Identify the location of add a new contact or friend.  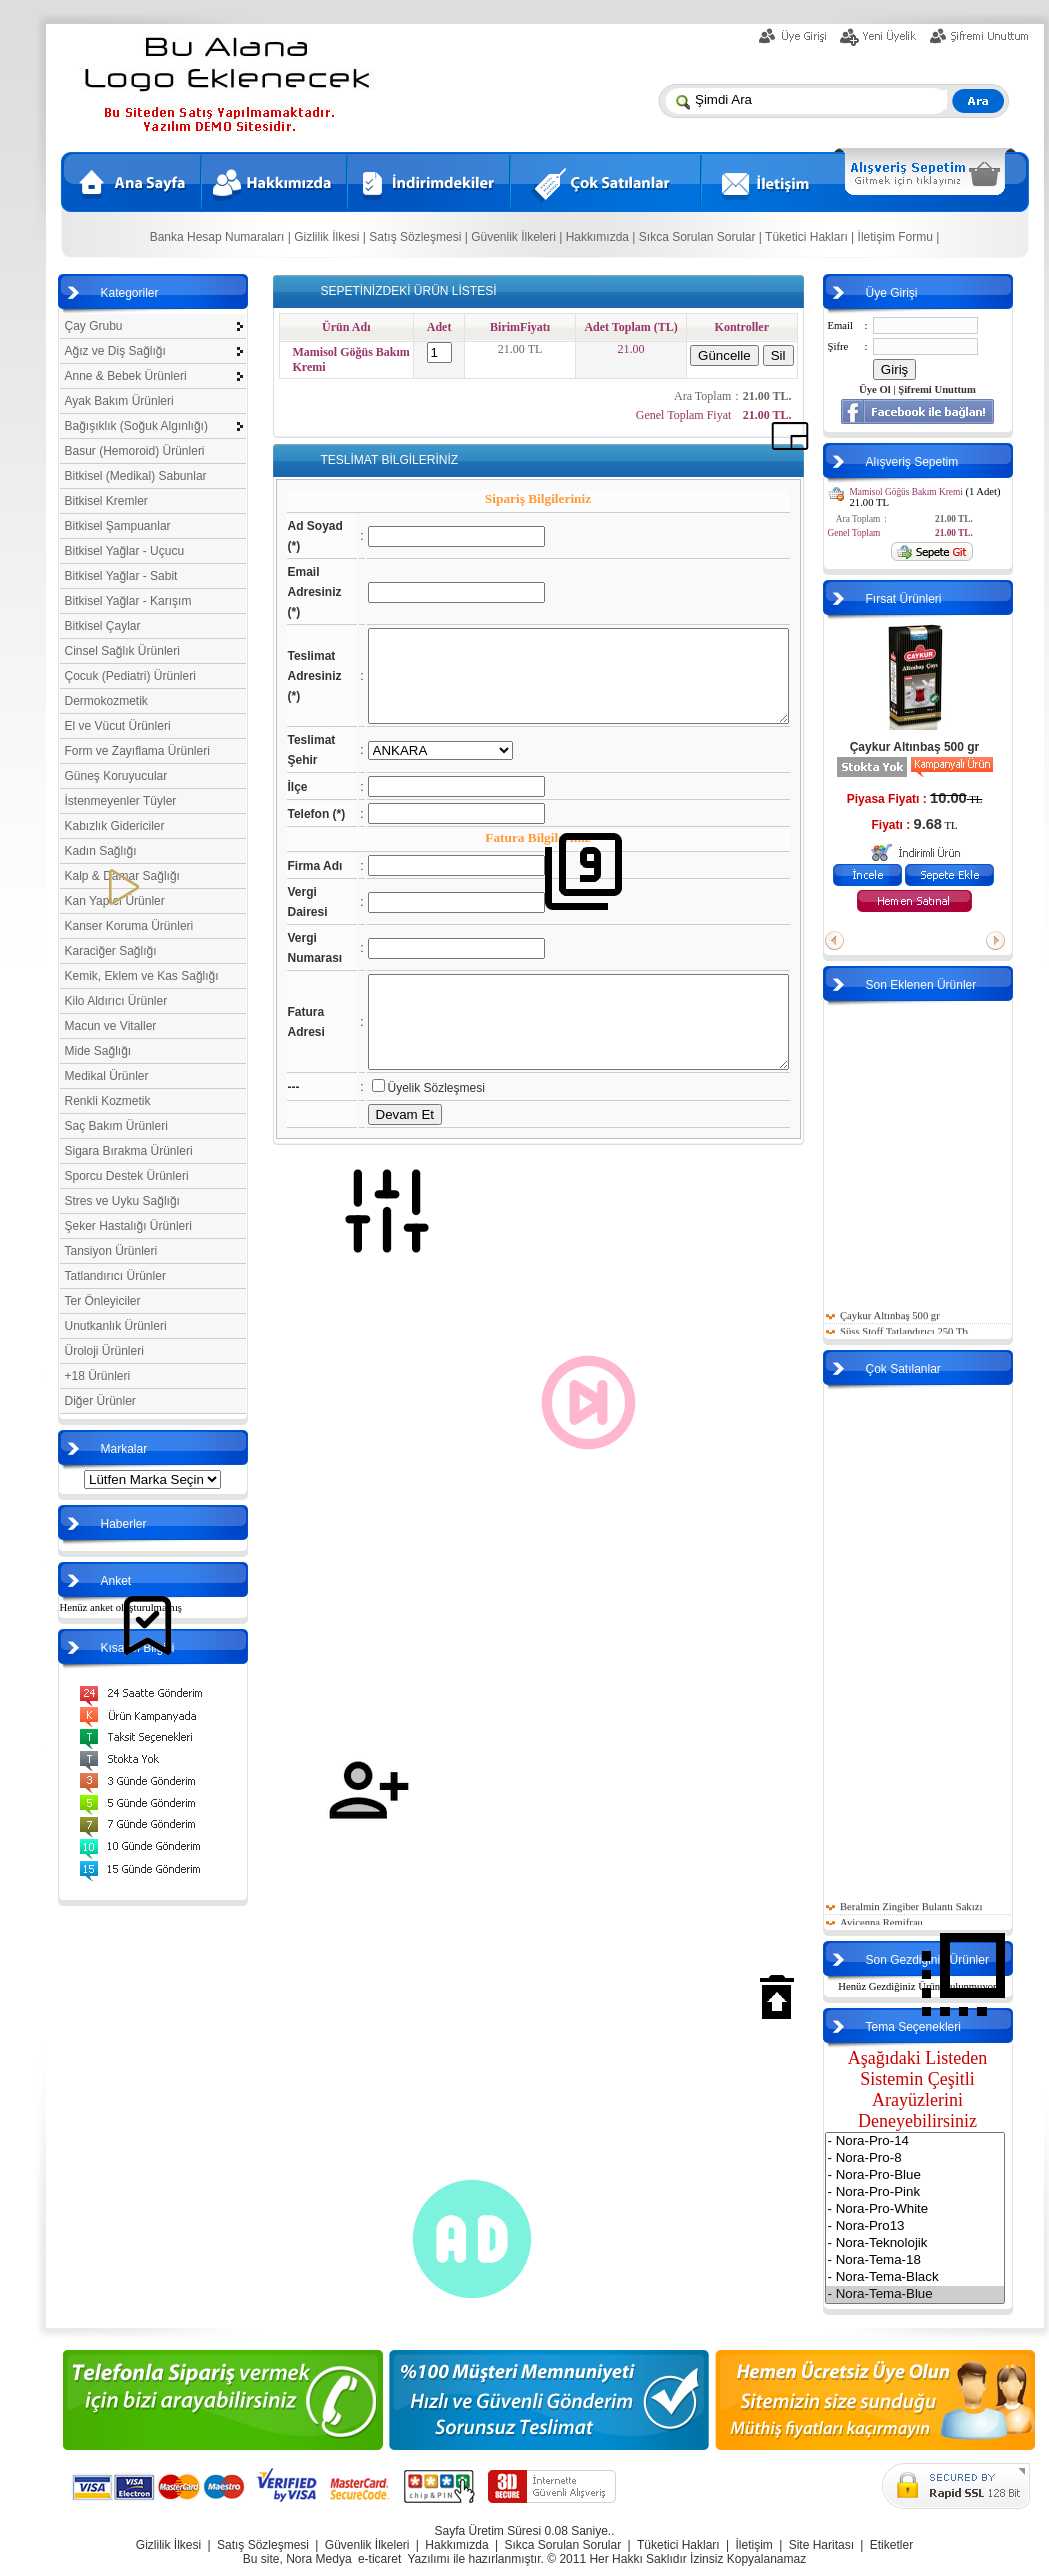
(369, 1790).